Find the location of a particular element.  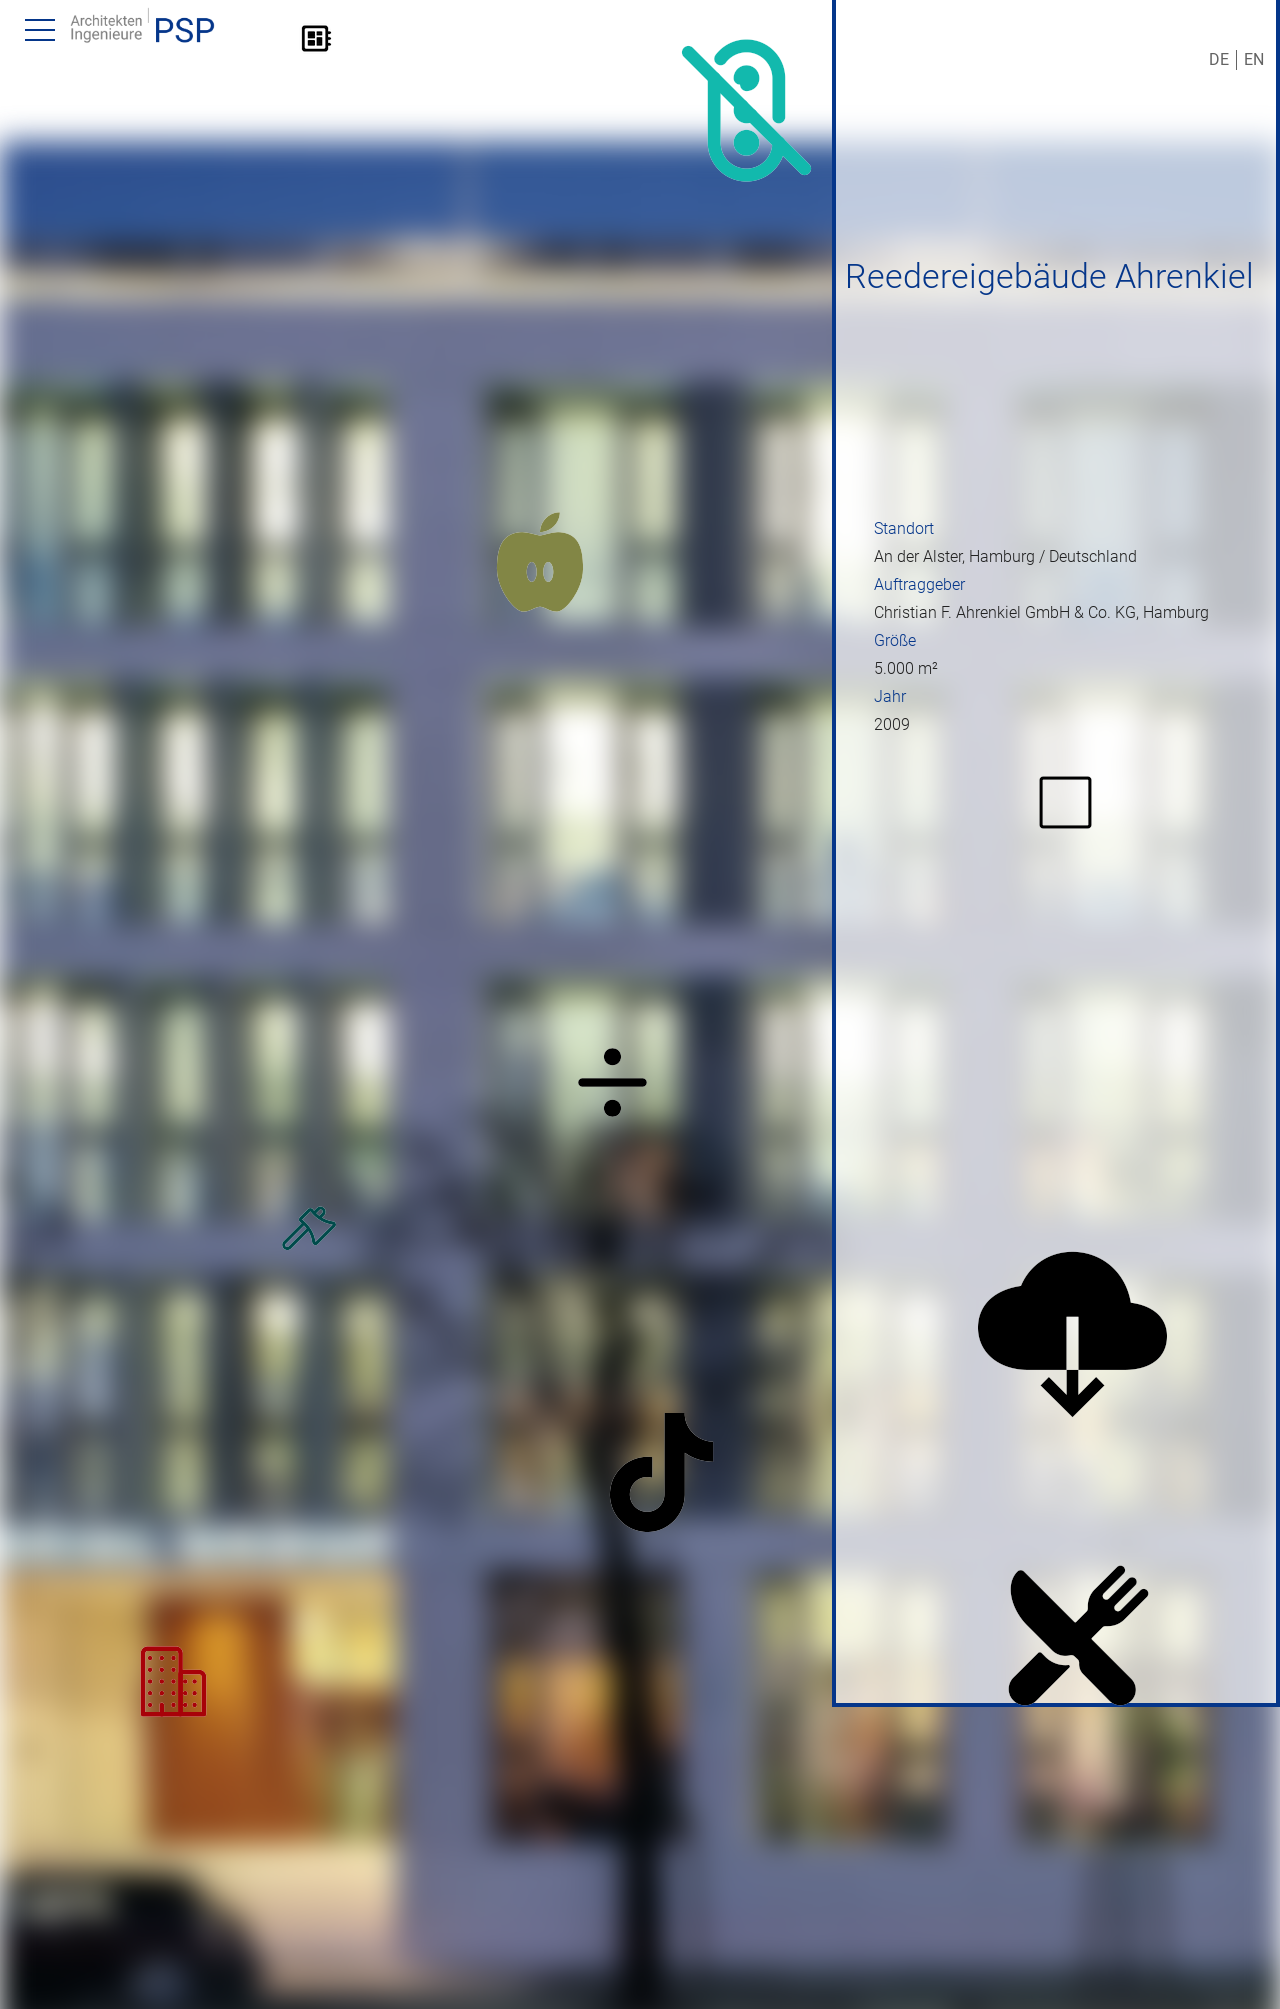

traffic light system disabled or offline is located at coordinates (746, 110).